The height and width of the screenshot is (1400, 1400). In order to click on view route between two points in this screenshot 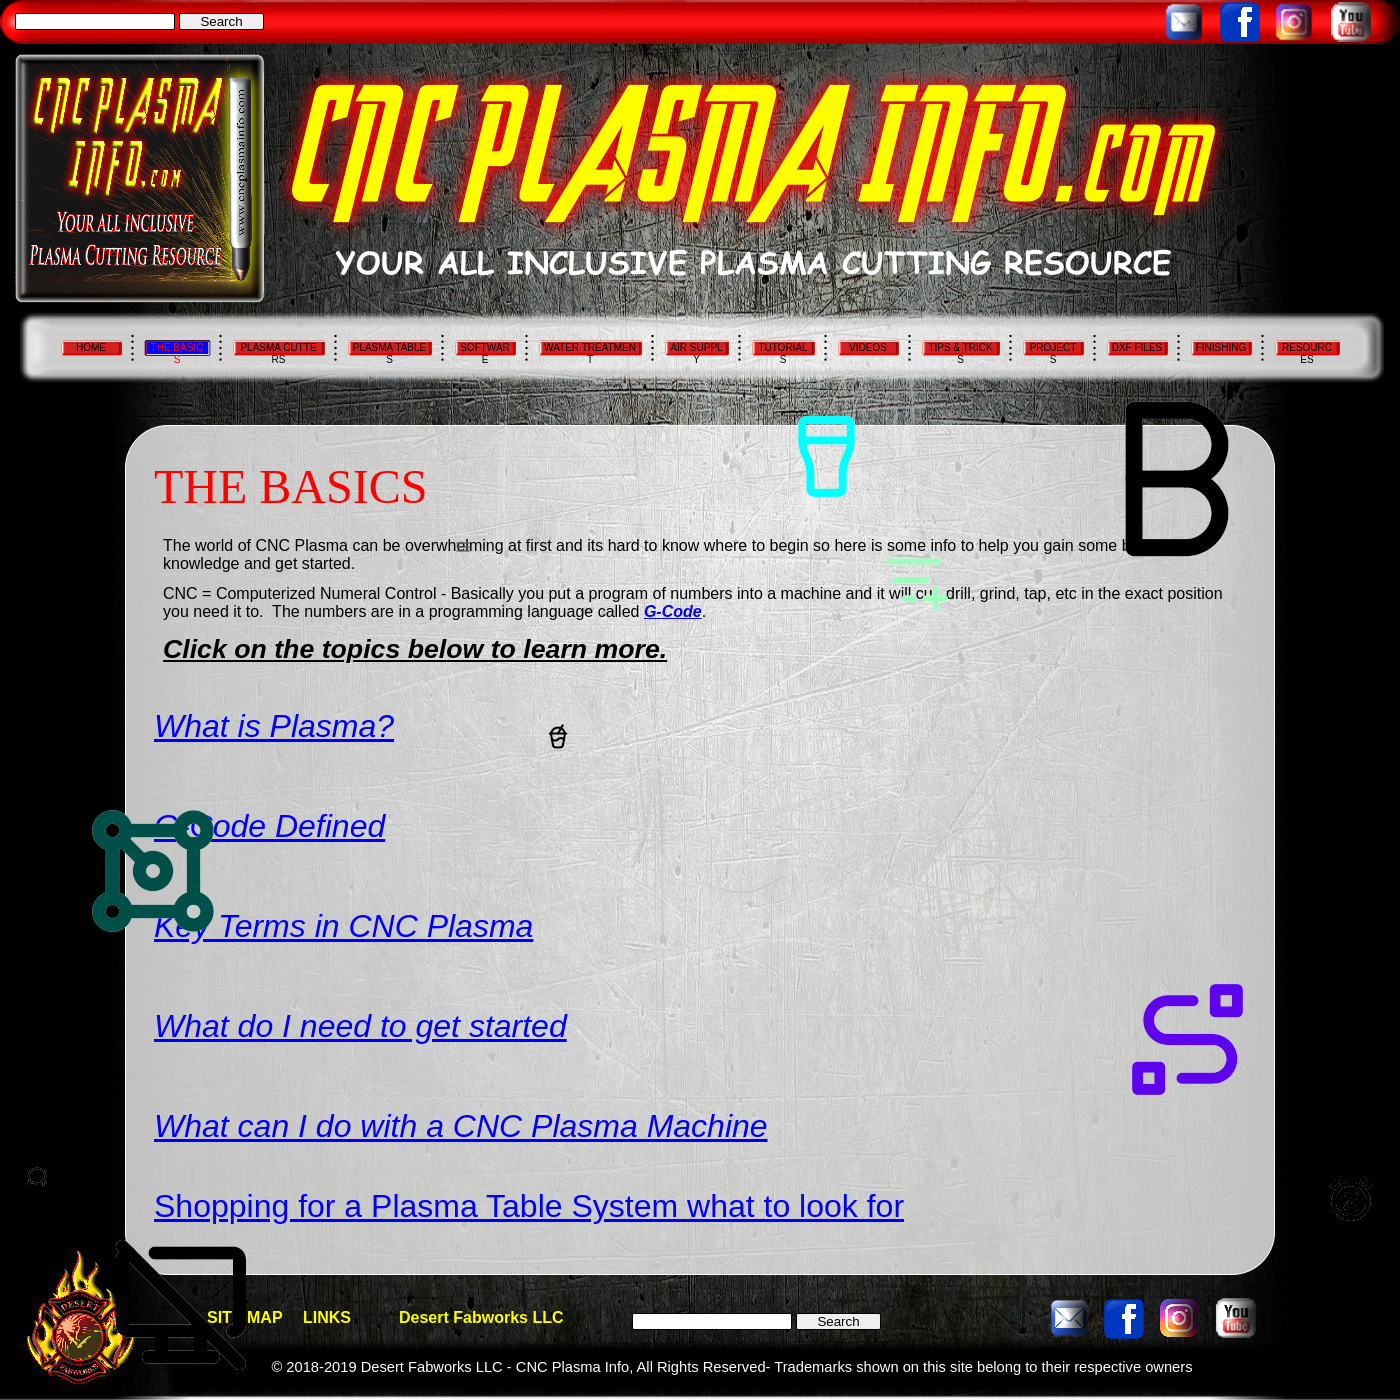, I will do `click(1187, 1039)`.